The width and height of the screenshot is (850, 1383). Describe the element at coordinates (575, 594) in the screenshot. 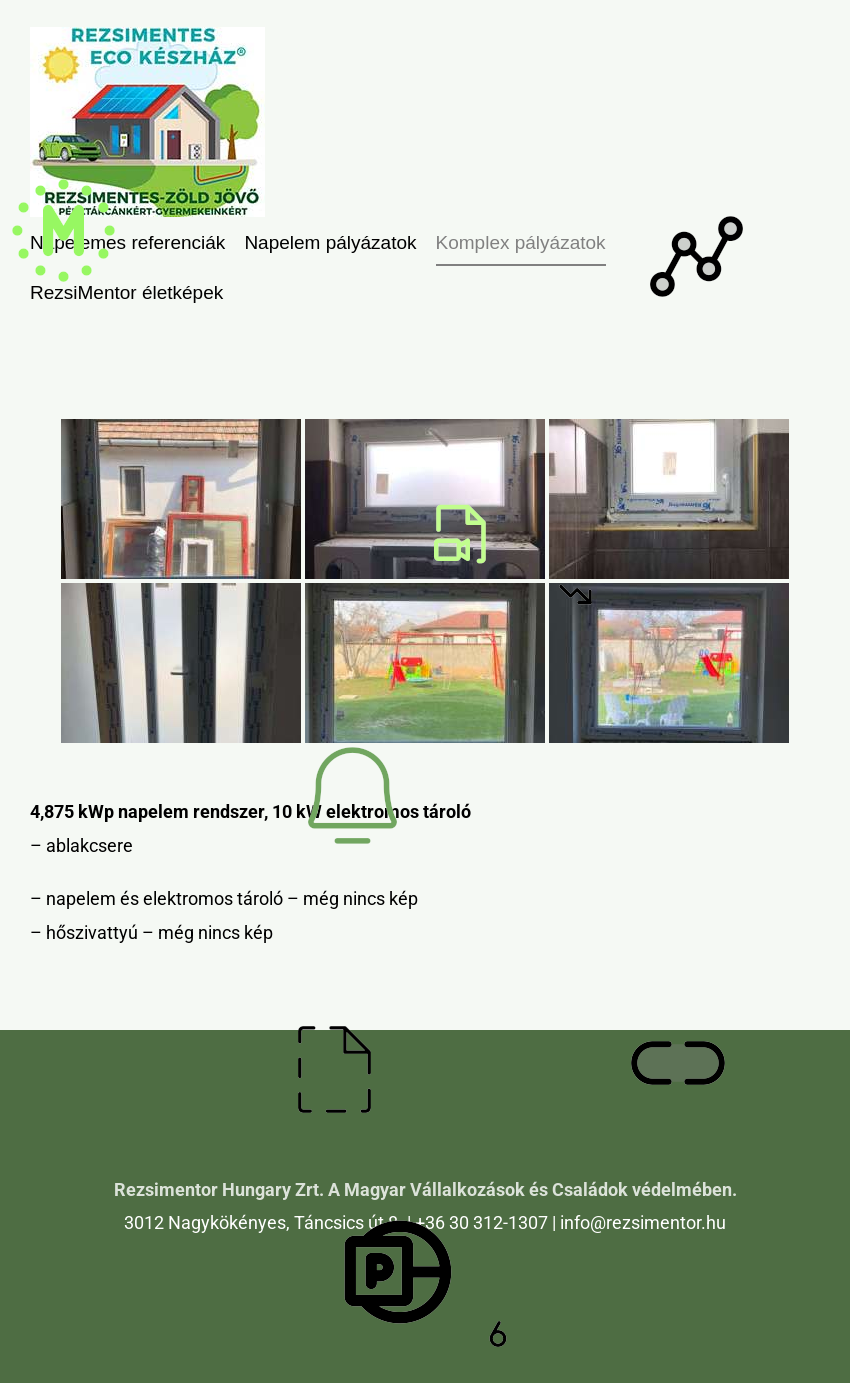

I see `indicates a downward trend or decline in data` at that location.